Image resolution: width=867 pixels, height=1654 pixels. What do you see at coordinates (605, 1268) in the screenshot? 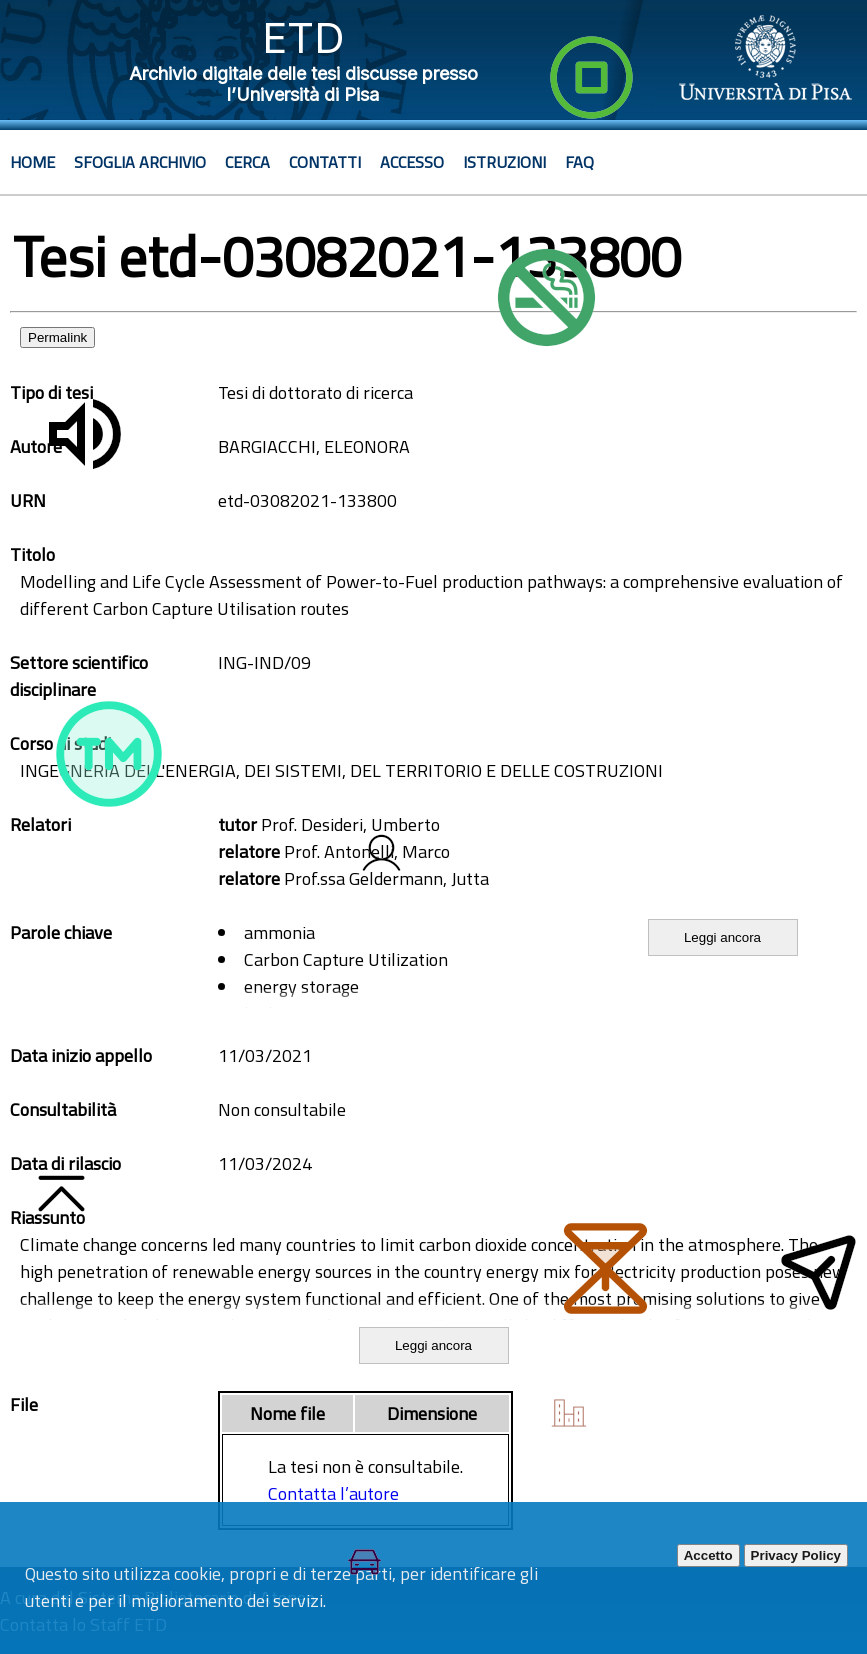
I see `indicates loading or processing in progress` at bounding box center [605, 1268].